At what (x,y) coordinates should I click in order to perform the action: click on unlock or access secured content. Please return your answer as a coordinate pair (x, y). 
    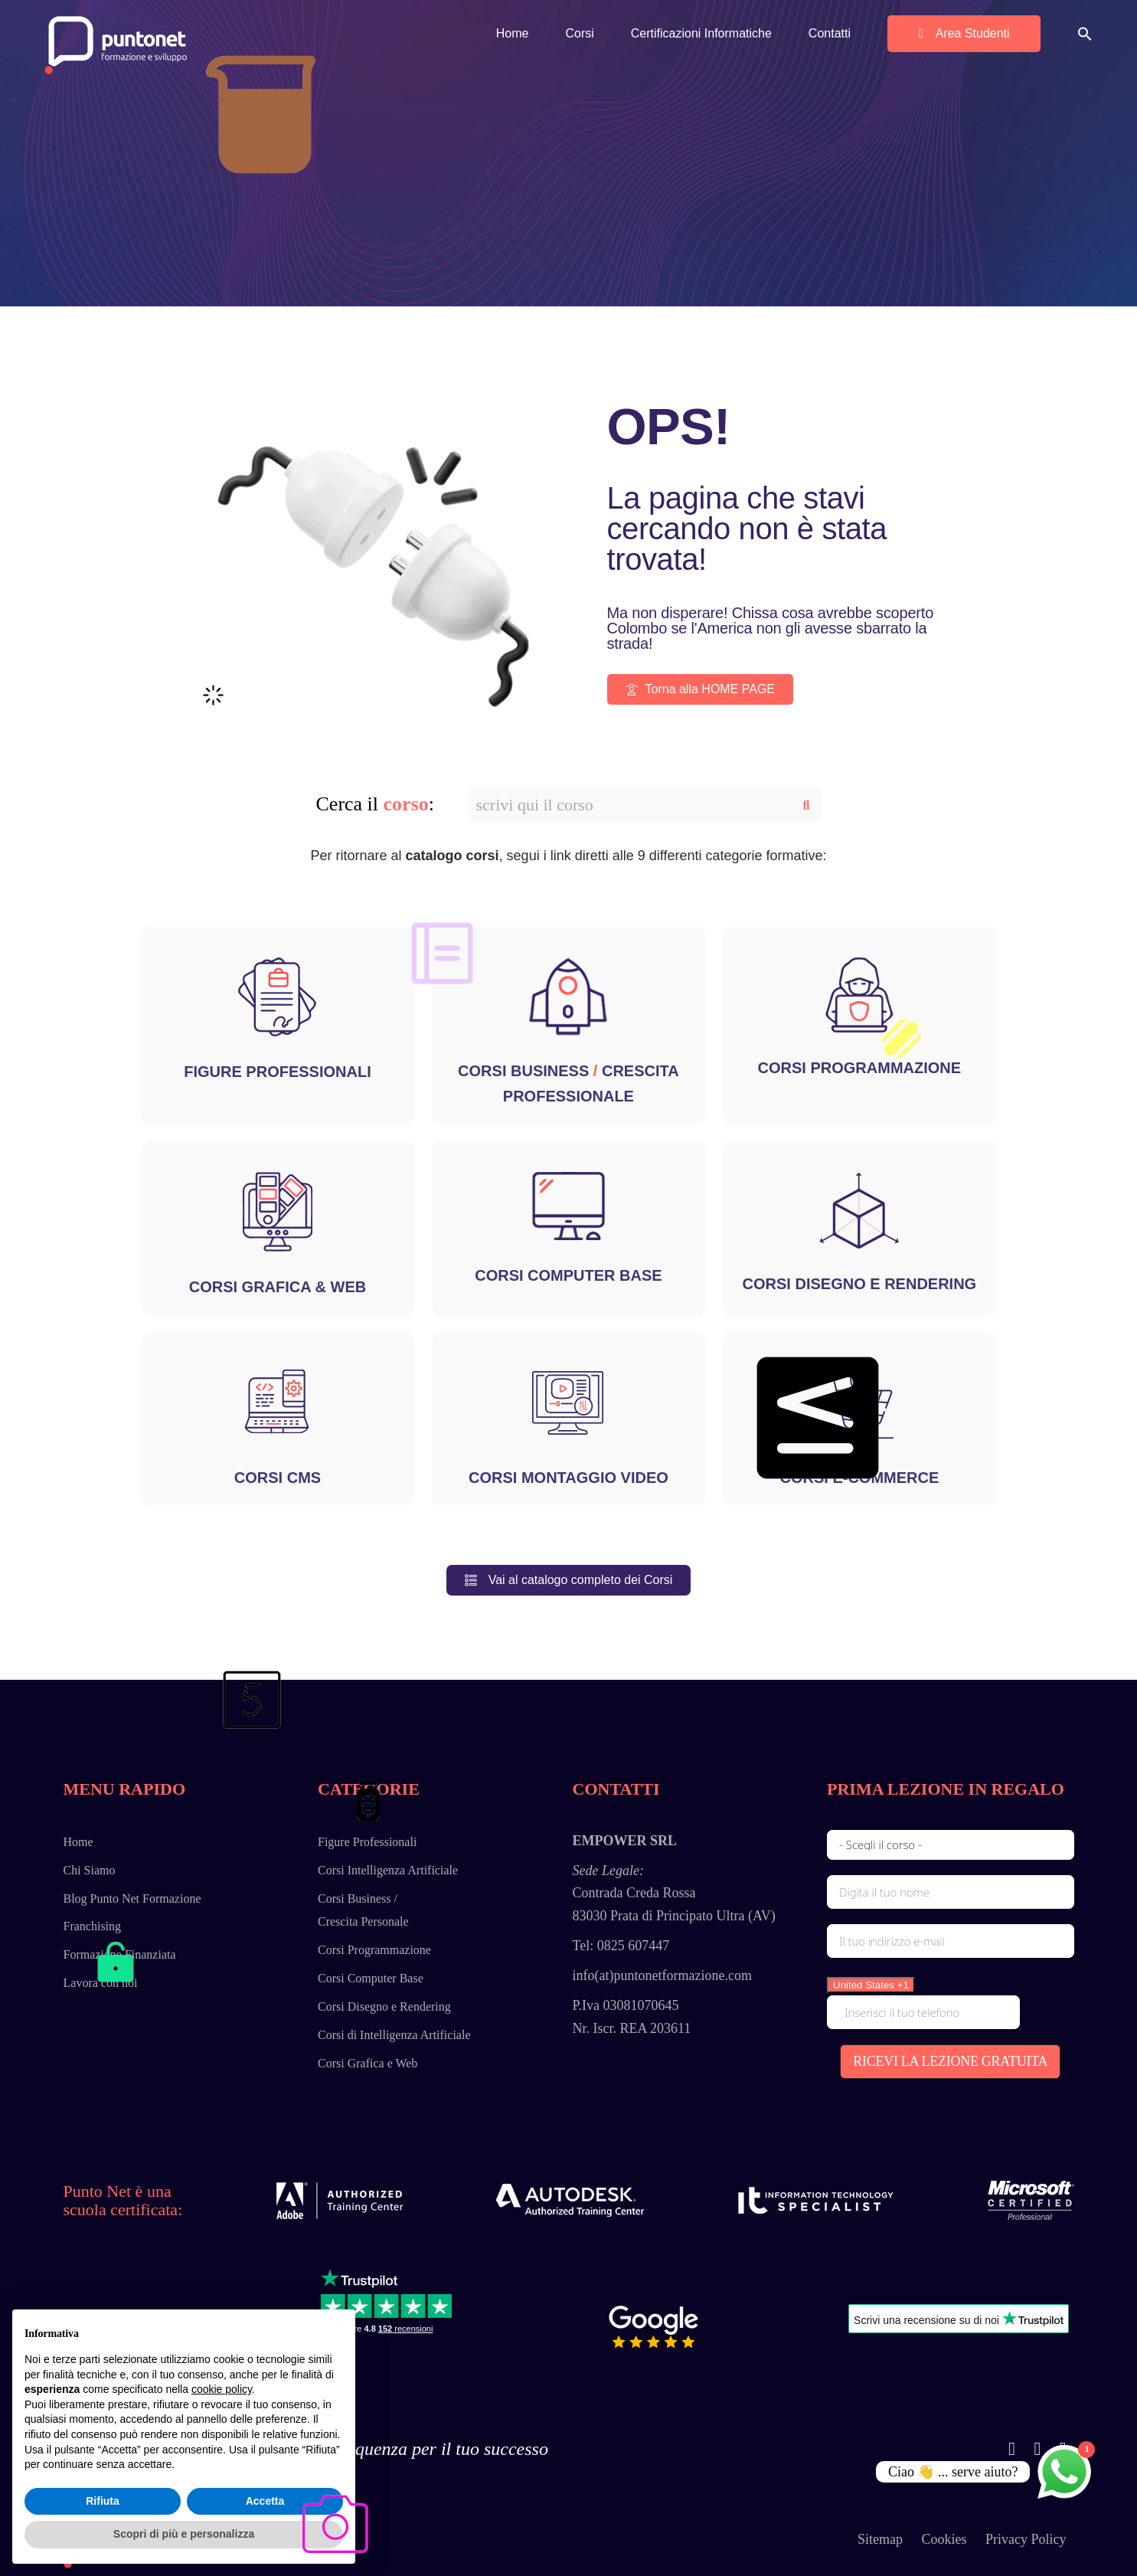
    Looking at the image, I should click on (116, 1964).